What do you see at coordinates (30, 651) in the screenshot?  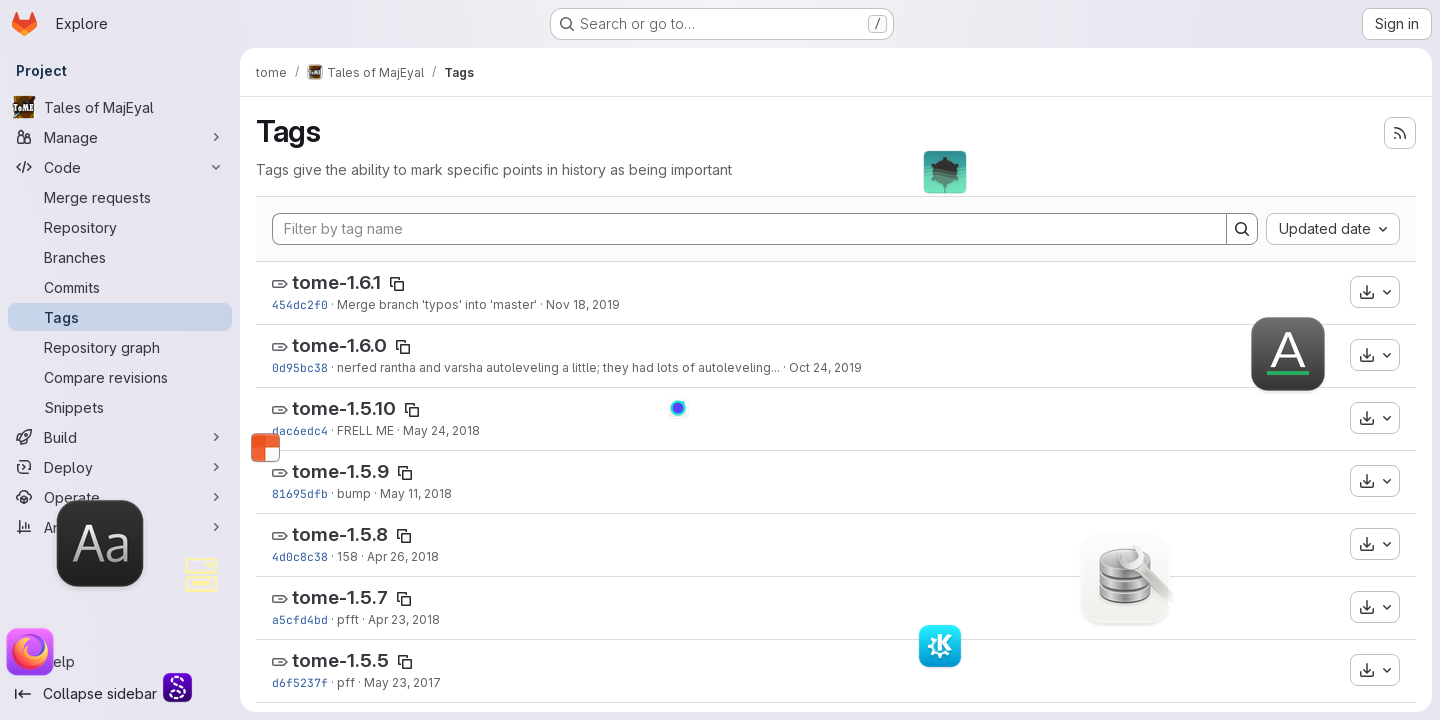 I see `open firefox browser` at bounding box center [30, 651].